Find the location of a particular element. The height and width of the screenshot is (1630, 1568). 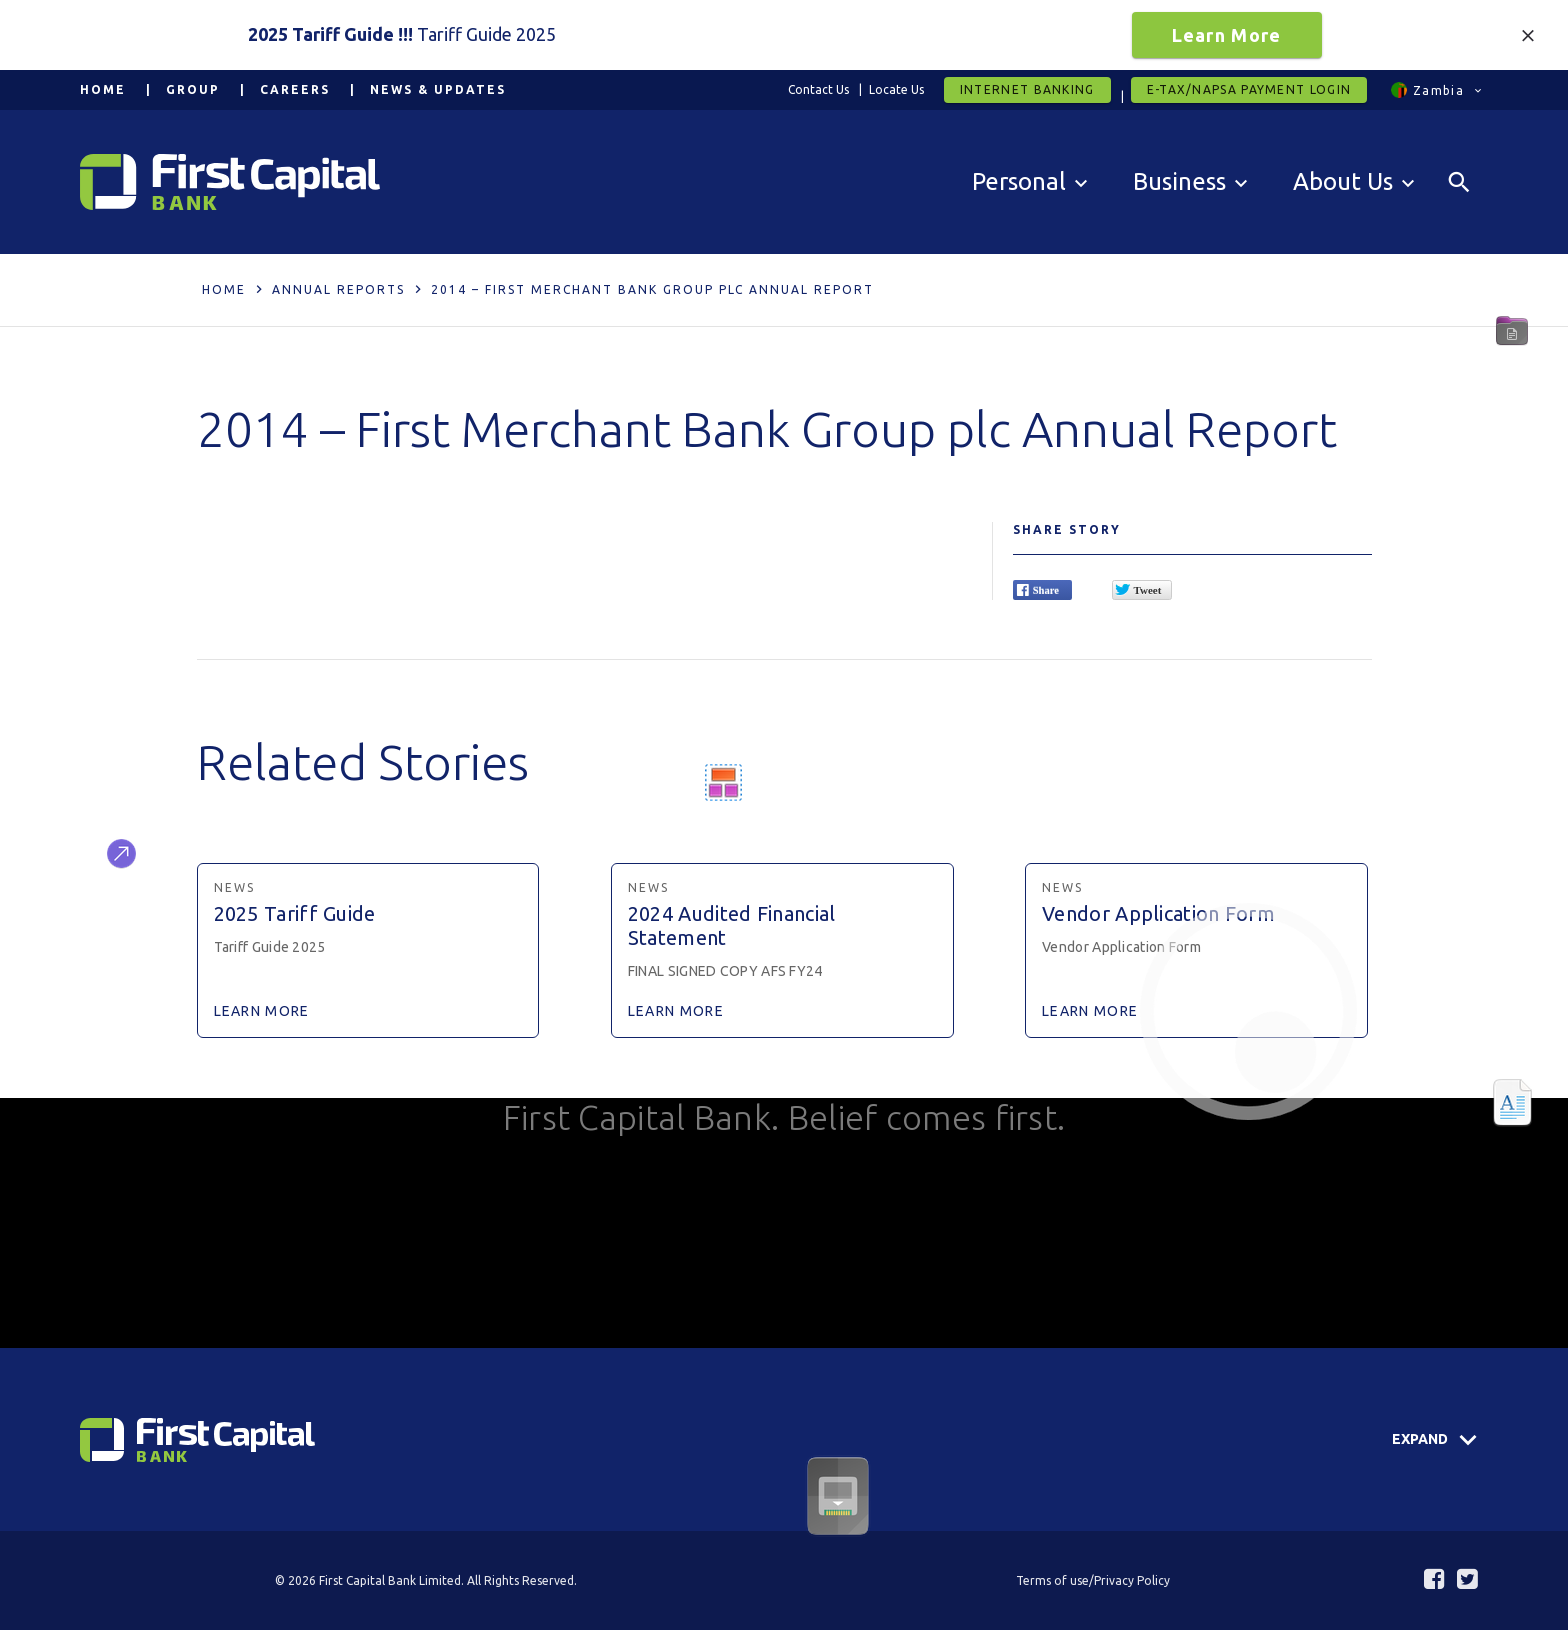

select all items in the current view is located at coordinates (723, 782).